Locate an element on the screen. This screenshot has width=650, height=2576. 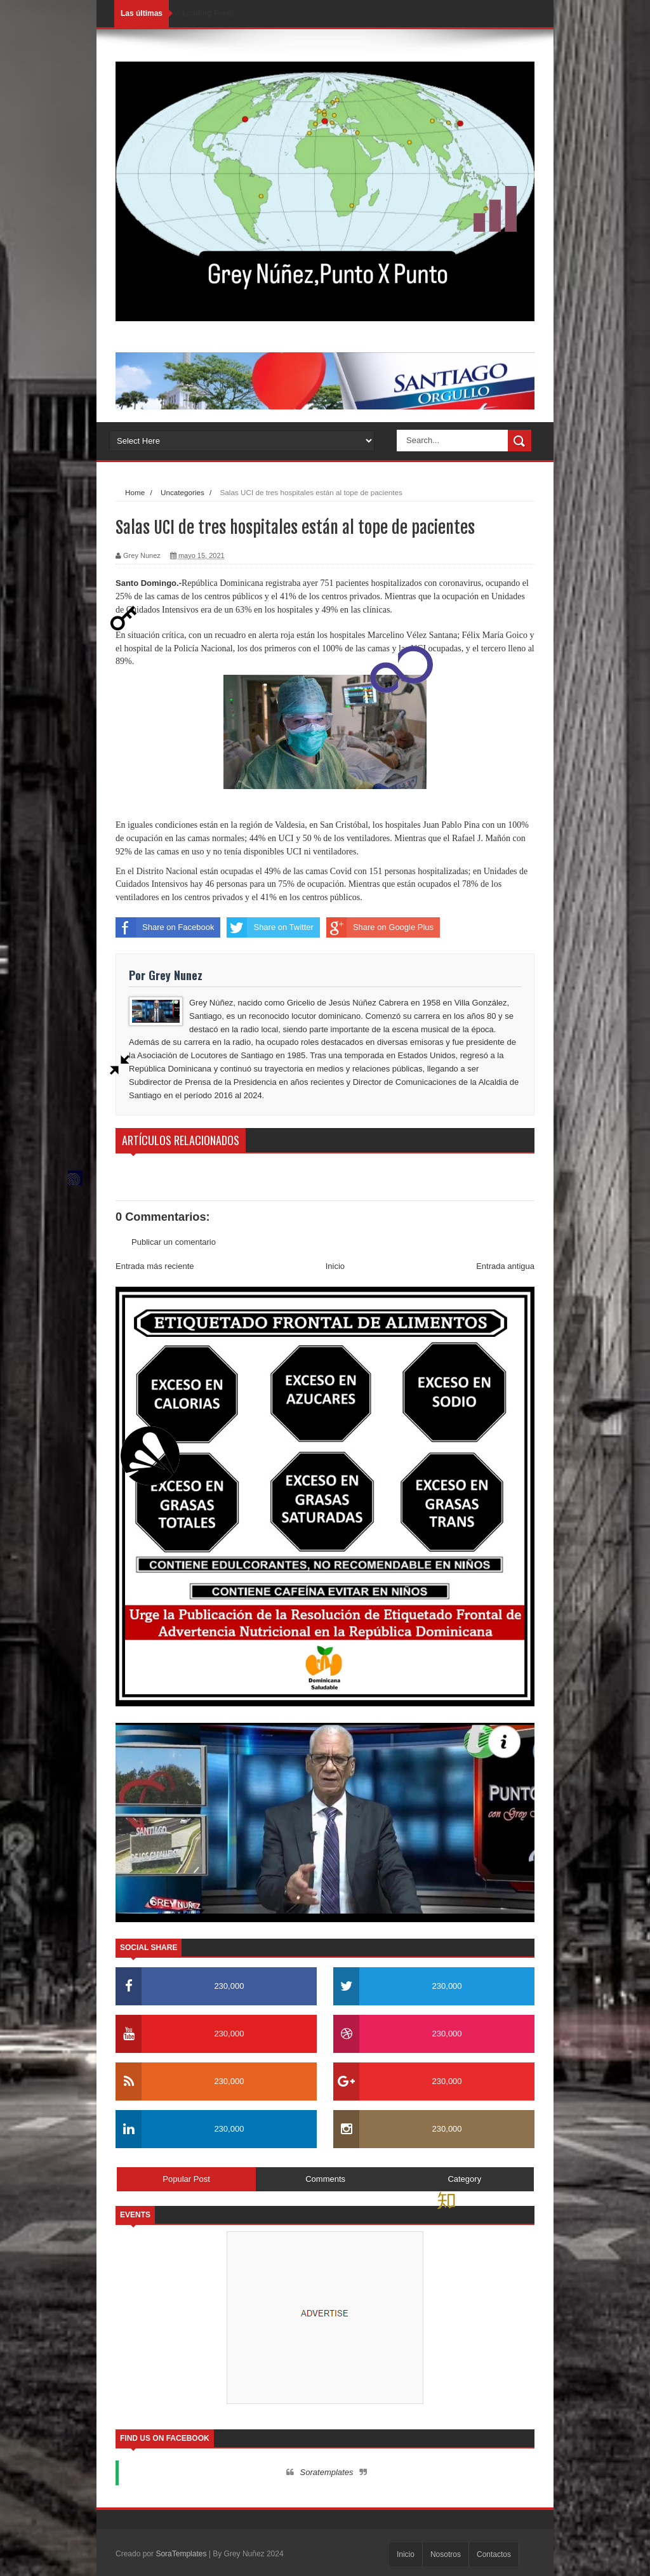
open Houdini 3D animation software is located at coordinates (75, 1178).